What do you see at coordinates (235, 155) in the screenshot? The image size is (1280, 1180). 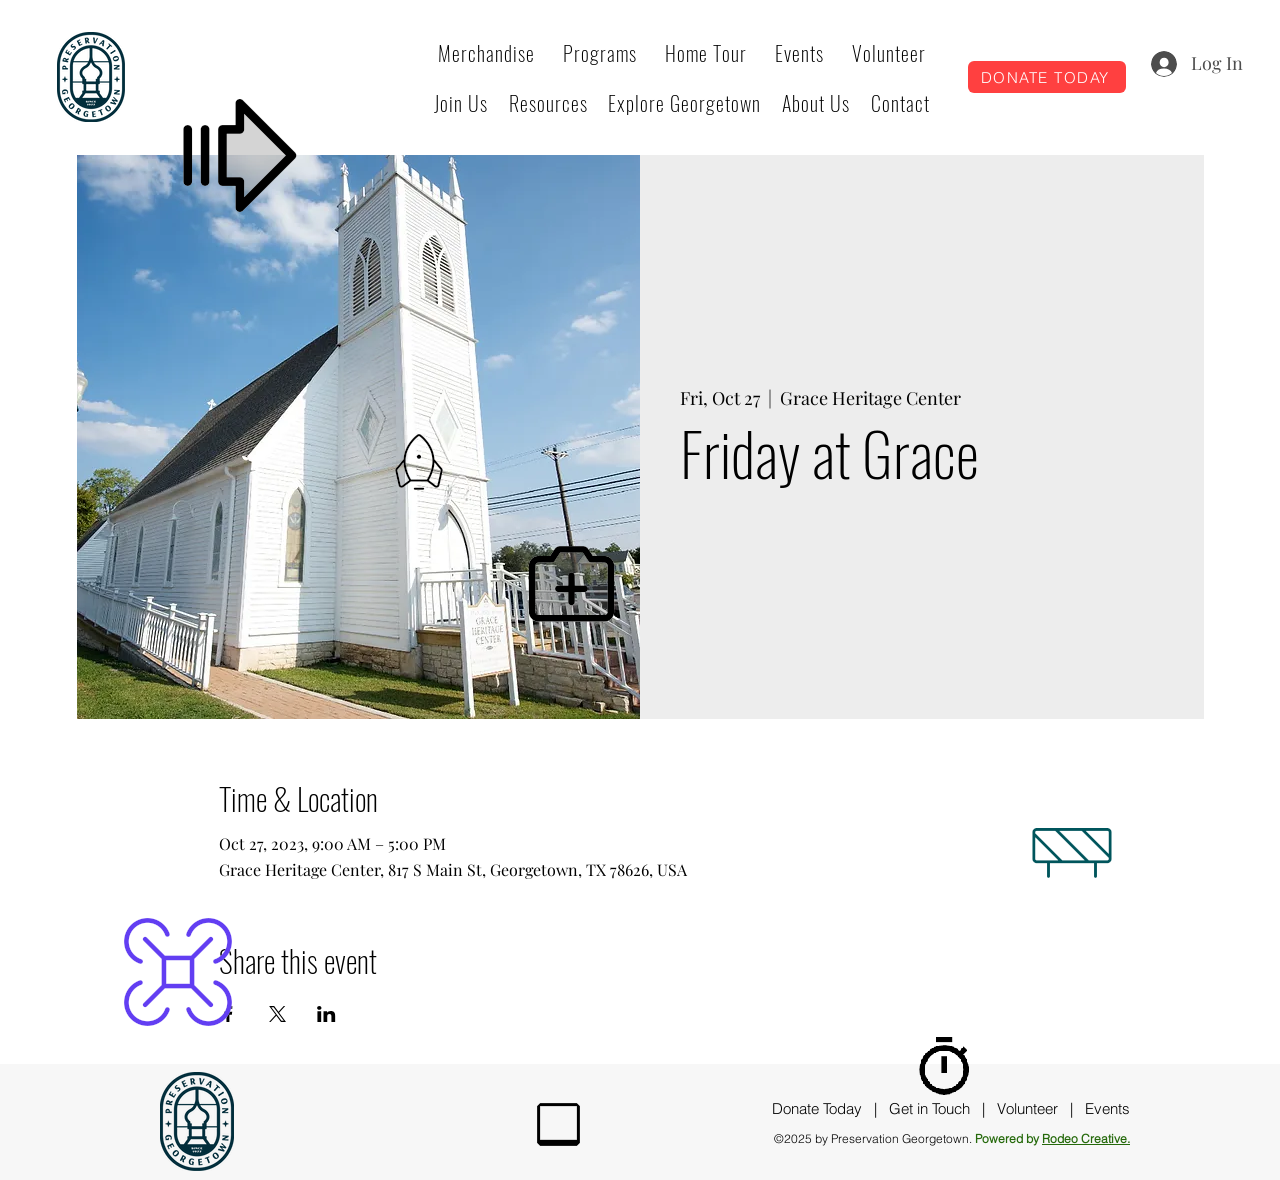 I see `skip forward or advance to next item` at bounding box center [235, 155].